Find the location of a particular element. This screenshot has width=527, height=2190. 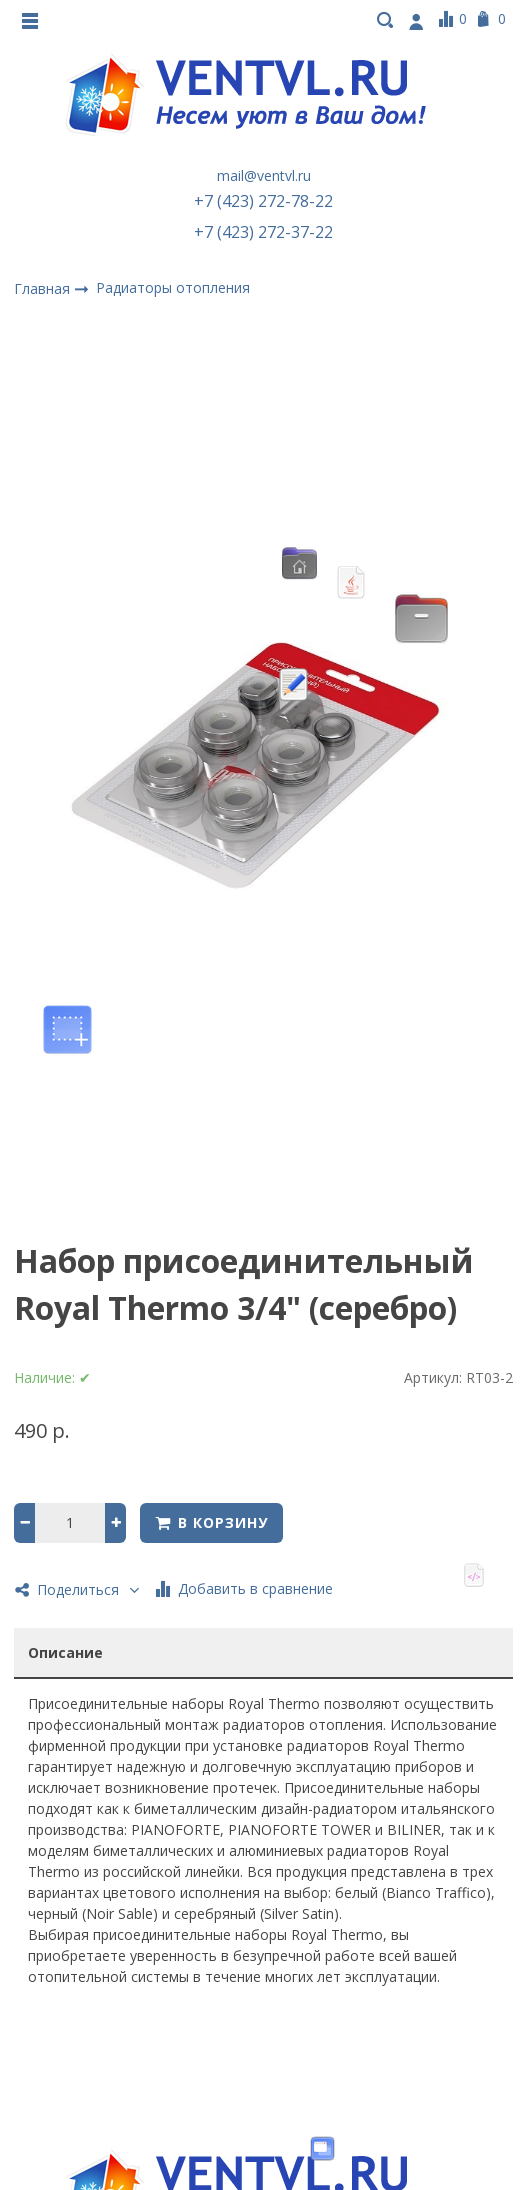

manage startup applications and session settings is located at coordinates (322, 2148).